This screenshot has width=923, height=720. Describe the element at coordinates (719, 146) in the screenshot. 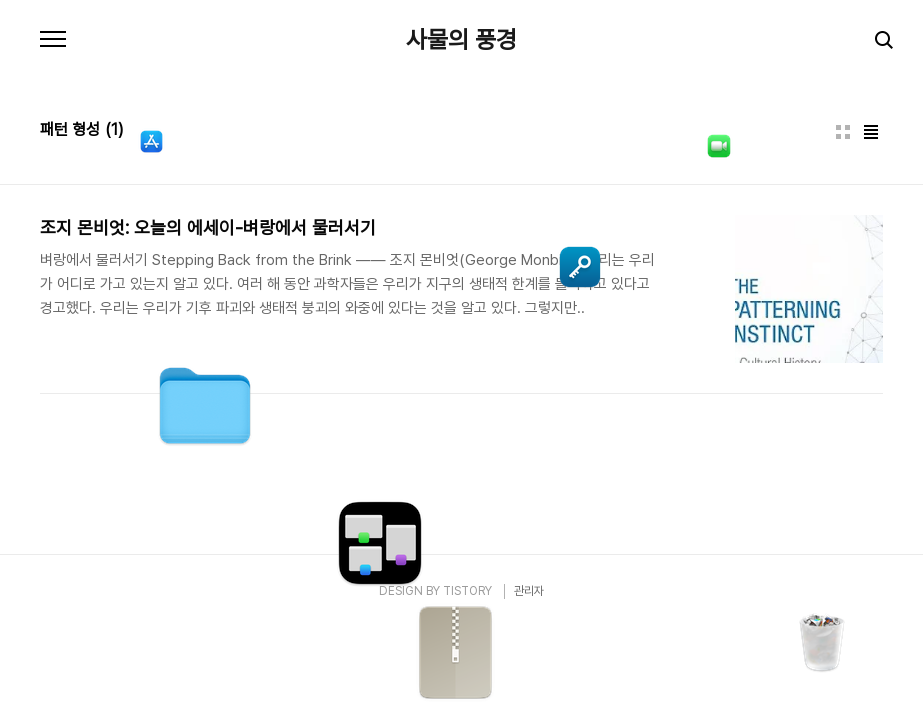

I see `open FaceTime to start a video call` at that location.